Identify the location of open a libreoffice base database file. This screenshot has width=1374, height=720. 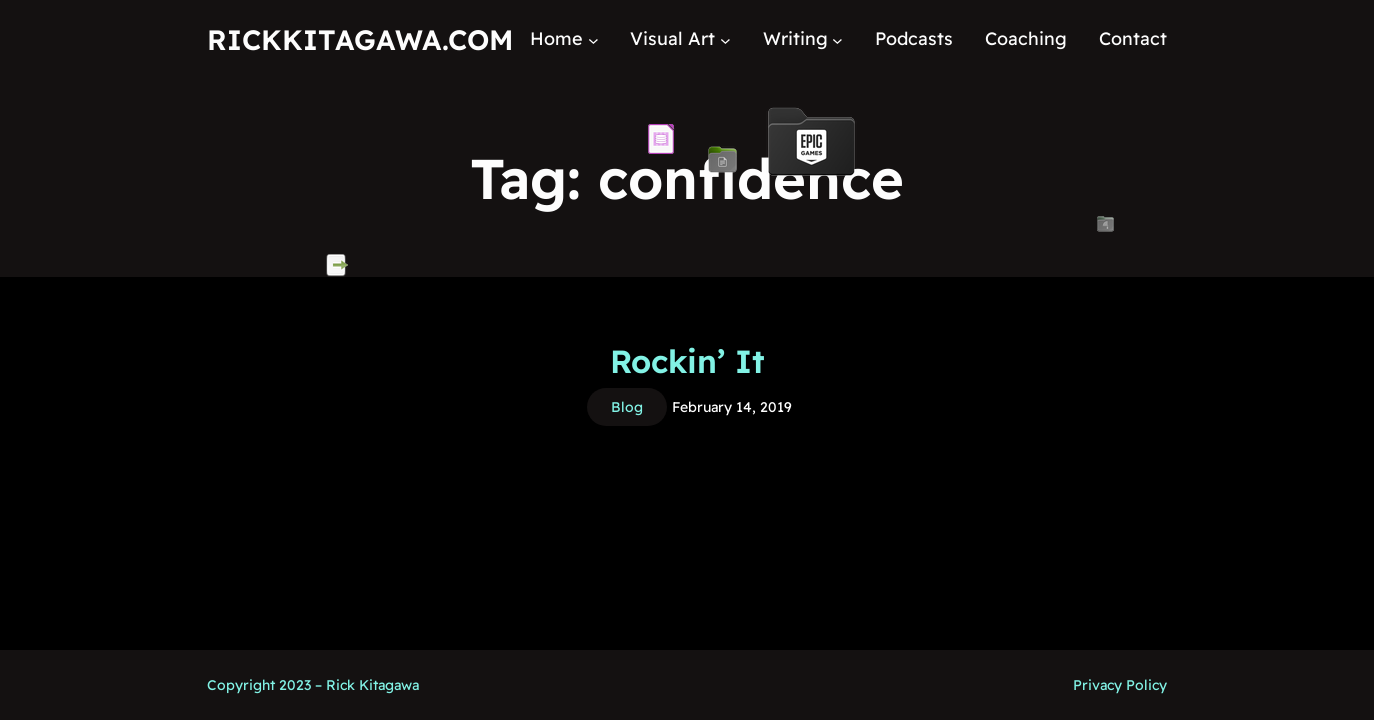
(661, 139).